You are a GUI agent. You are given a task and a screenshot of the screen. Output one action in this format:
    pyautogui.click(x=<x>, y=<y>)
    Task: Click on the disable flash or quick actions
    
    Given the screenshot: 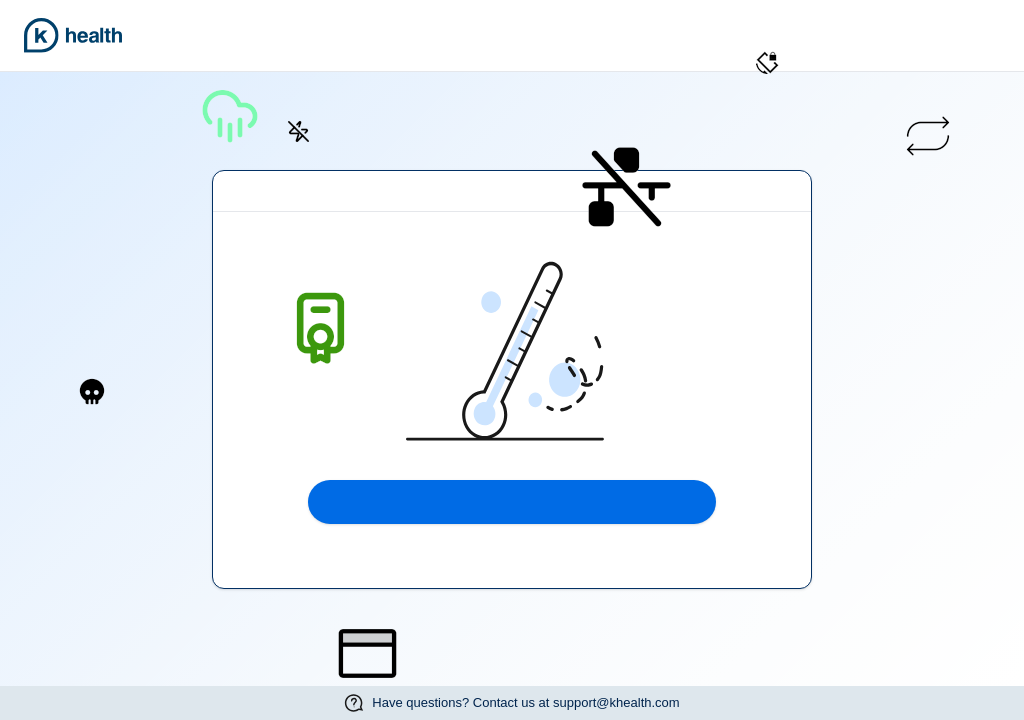 What is the action you would take?
    pyautogui.click(x=298, y=131)
    